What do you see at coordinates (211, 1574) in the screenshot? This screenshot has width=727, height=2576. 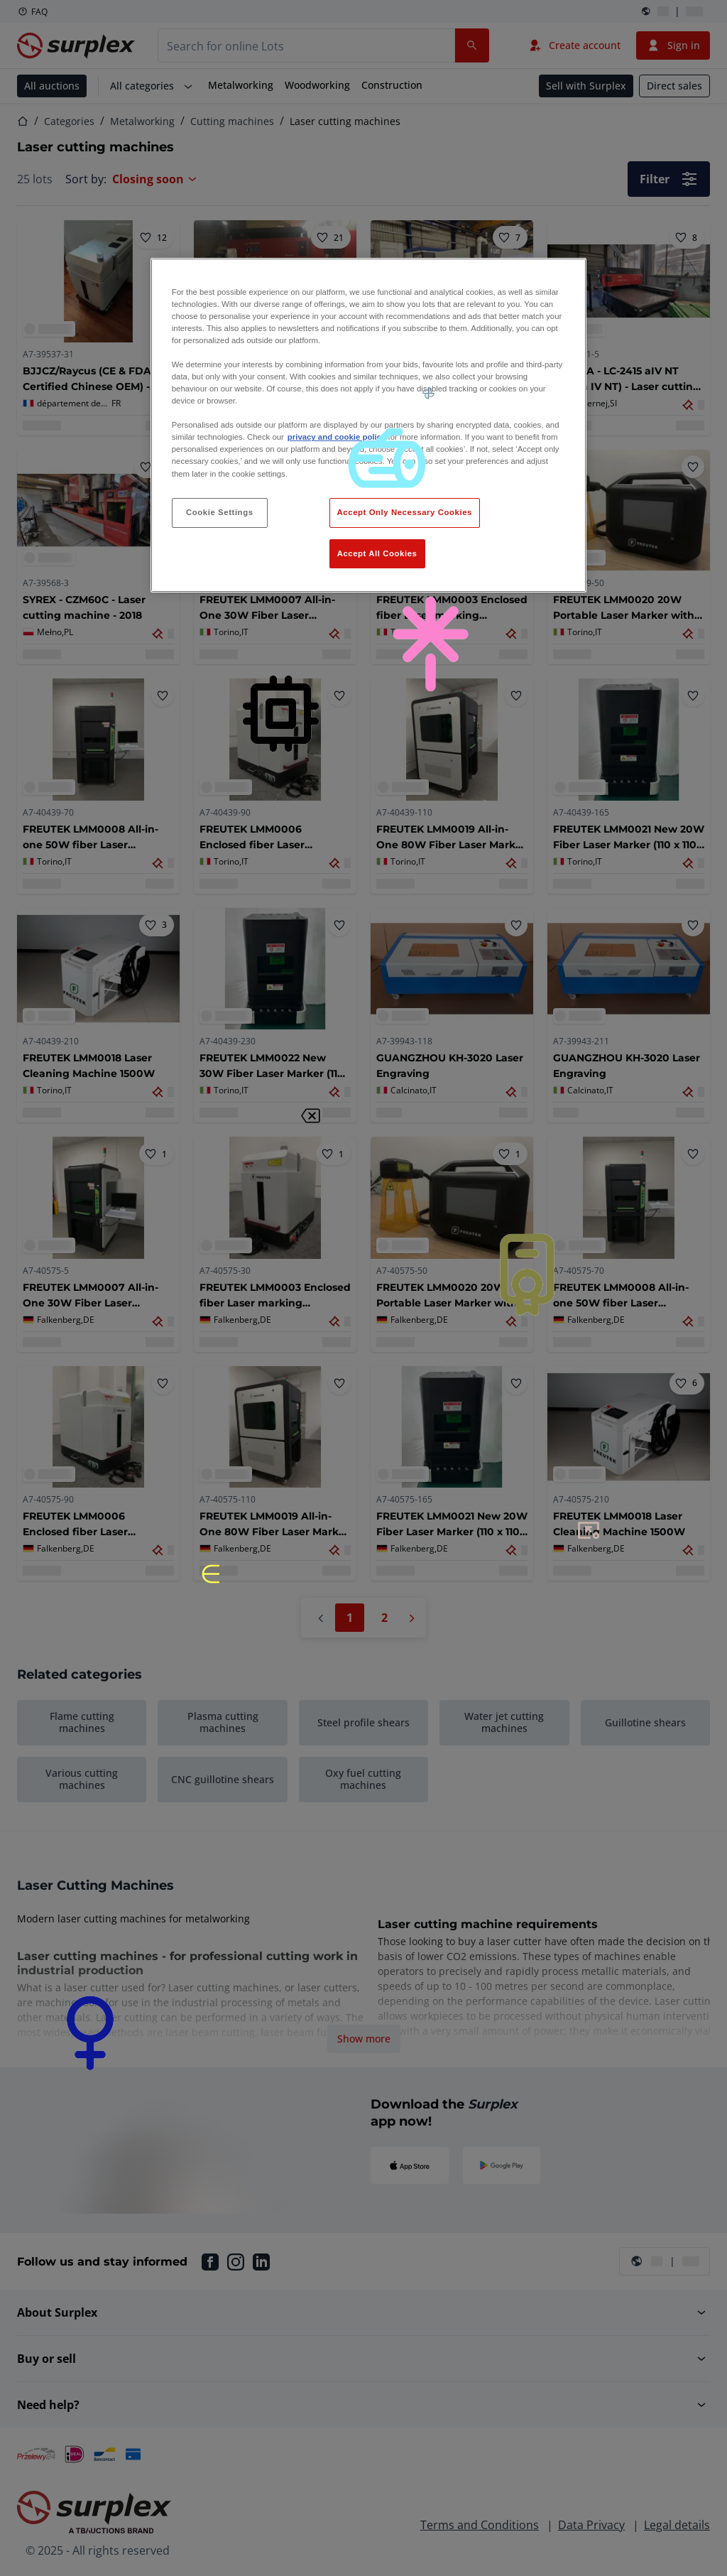 I see `indicates set membership in mathematical notation` at bounding box center [211, 1574].